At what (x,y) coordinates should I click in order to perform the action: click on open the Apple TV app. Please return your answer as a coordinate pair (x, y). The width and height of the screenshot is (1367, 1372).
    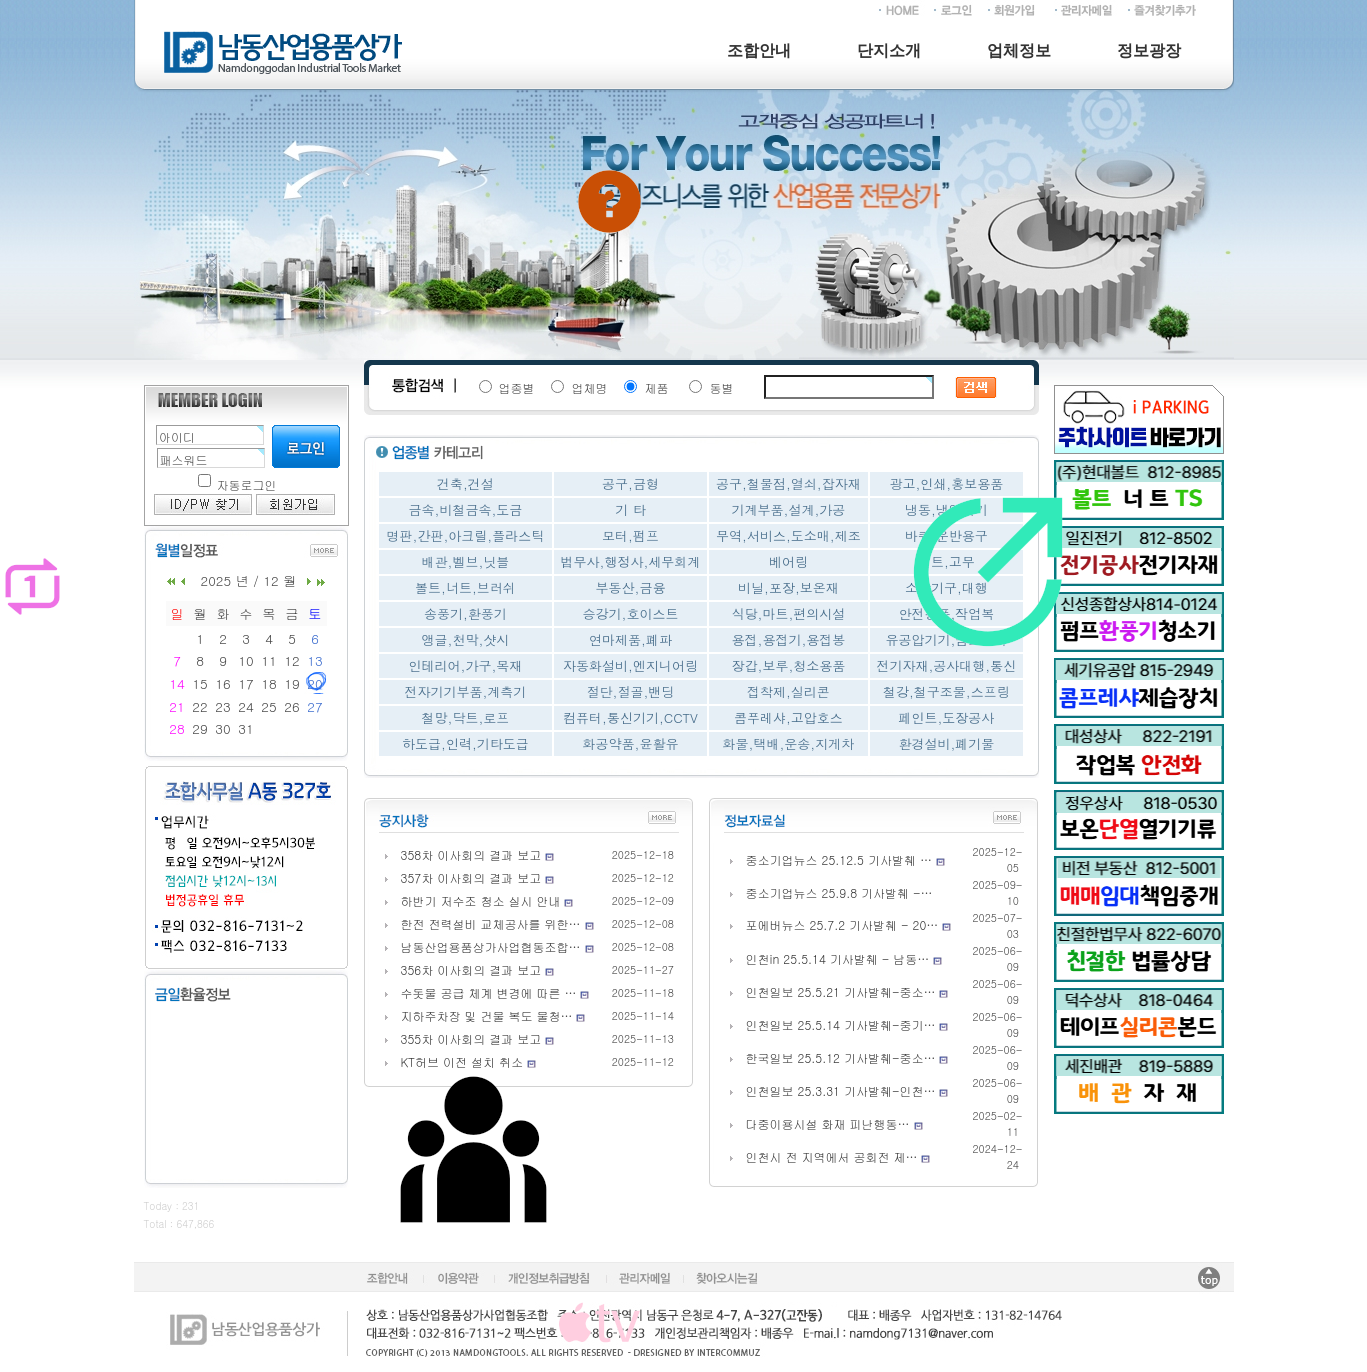
    Looking at the image, I should click on (599, 1322).